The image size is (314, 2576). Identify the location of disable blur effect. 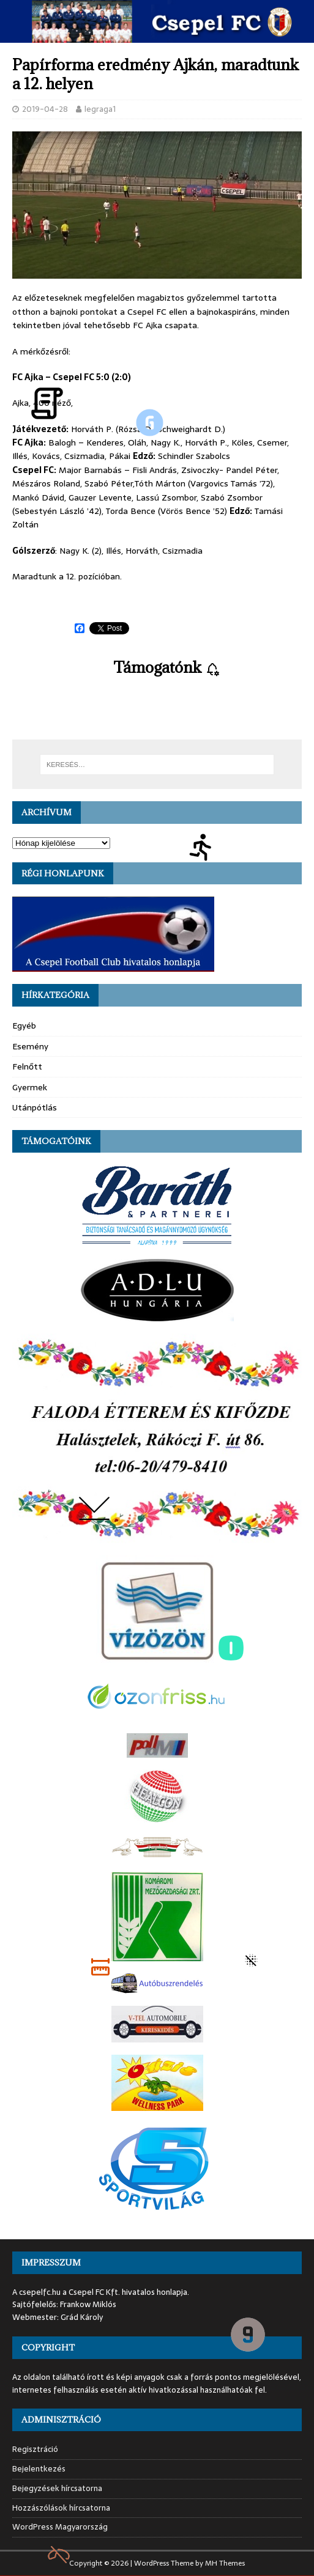
(251, 1960).